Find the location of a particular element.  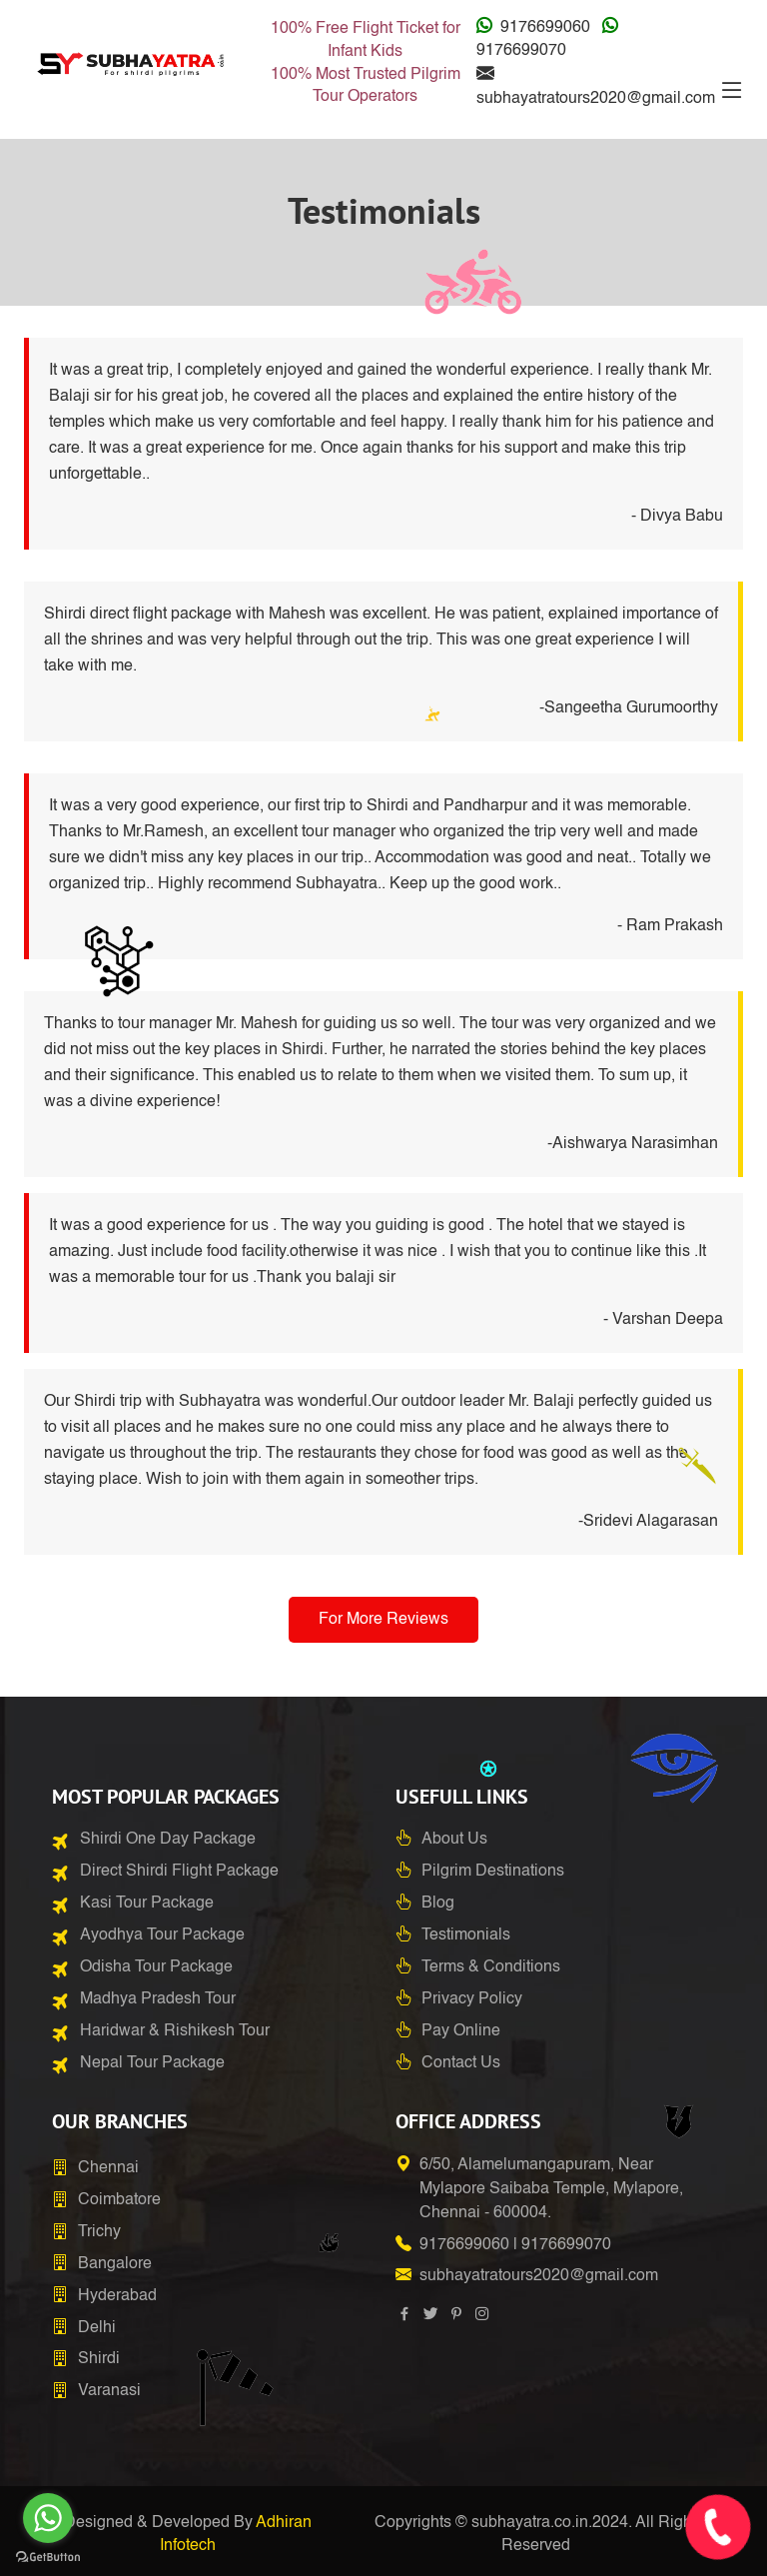

select a ritual or sacrifice action in a game is located at coordinates (697, 1466).